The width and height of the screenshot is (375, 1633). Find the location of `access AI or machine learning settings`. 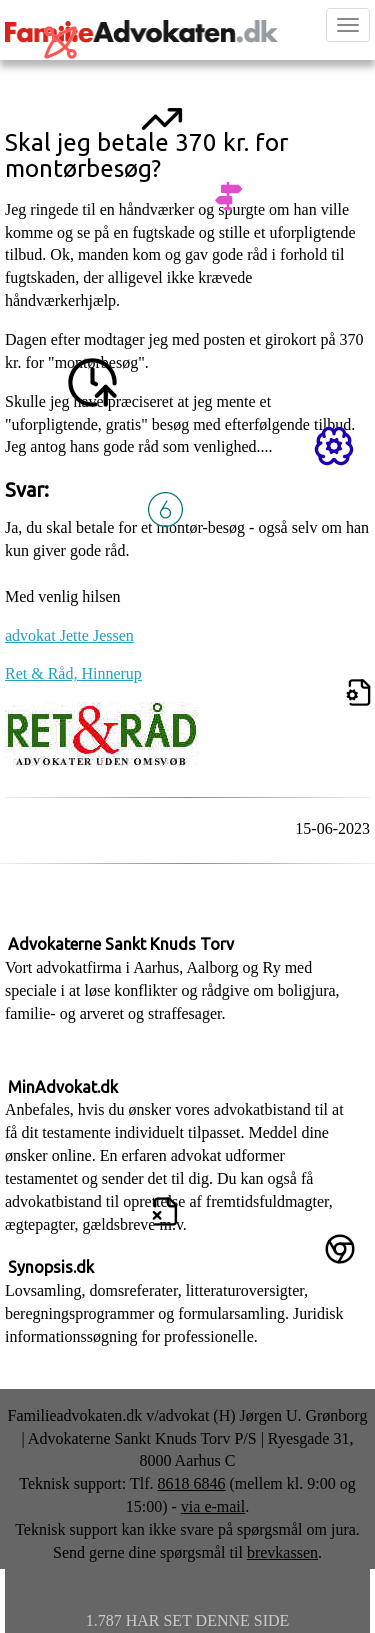

access AI or machine learning settings is located at coordinates (334, 446).